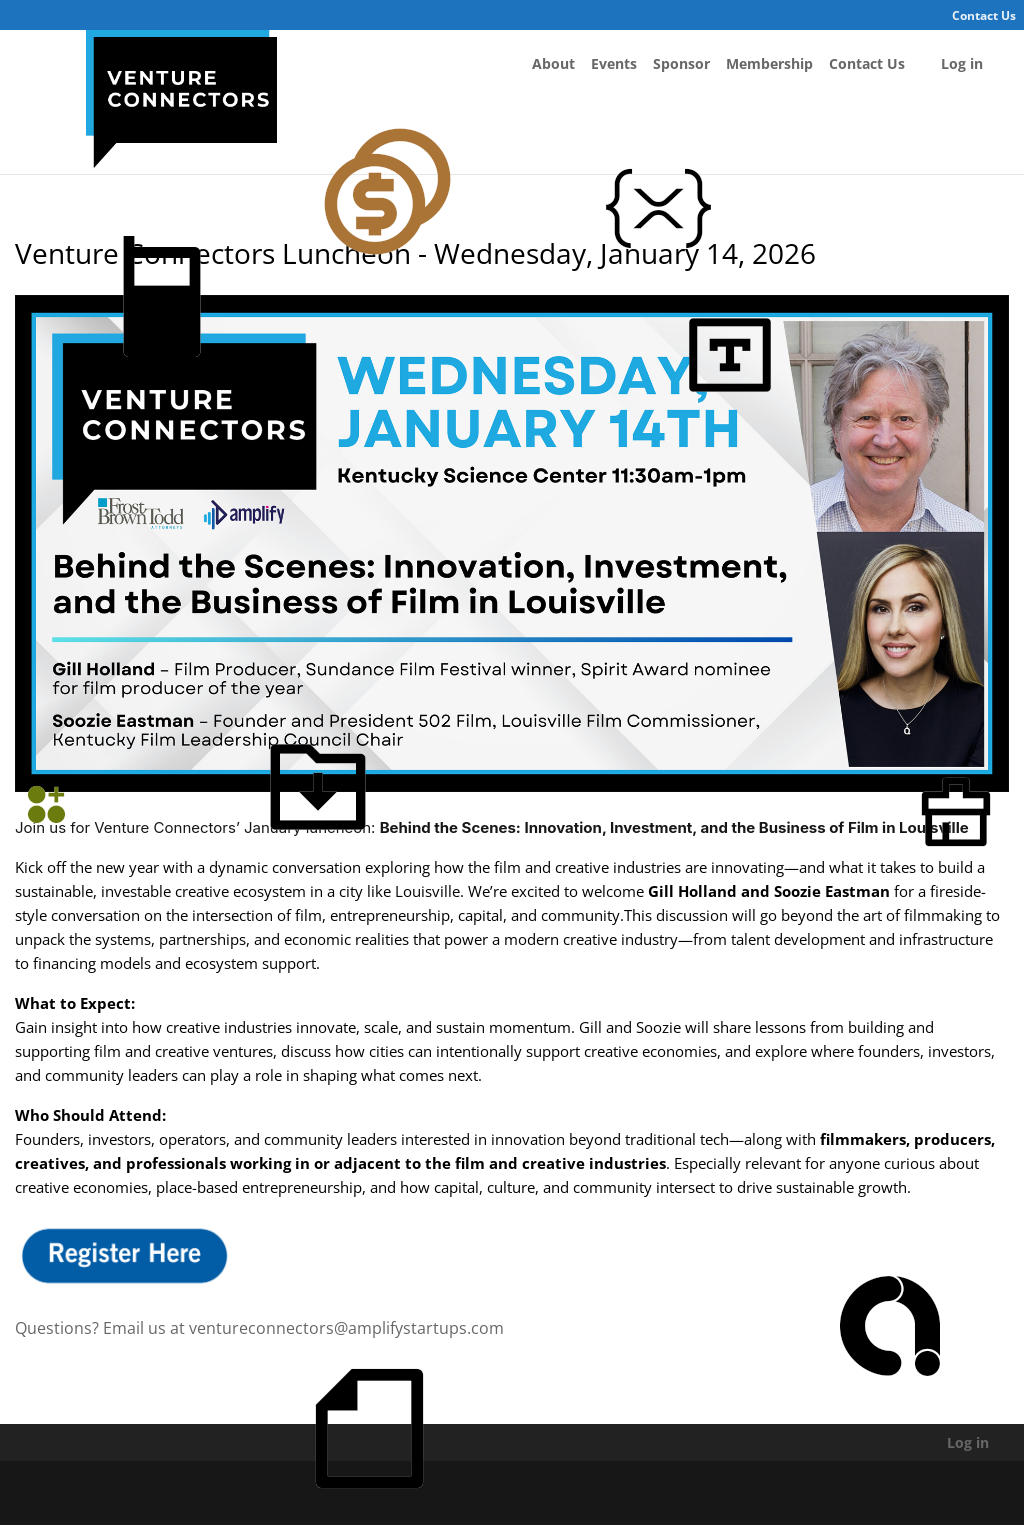 The height and width of the screenshot is (1525, 1024). What do you see at coordinates (162, 302) in the screenshot?
I see `indicates mobile device or phone functionality` at bounding box center [162, 302].